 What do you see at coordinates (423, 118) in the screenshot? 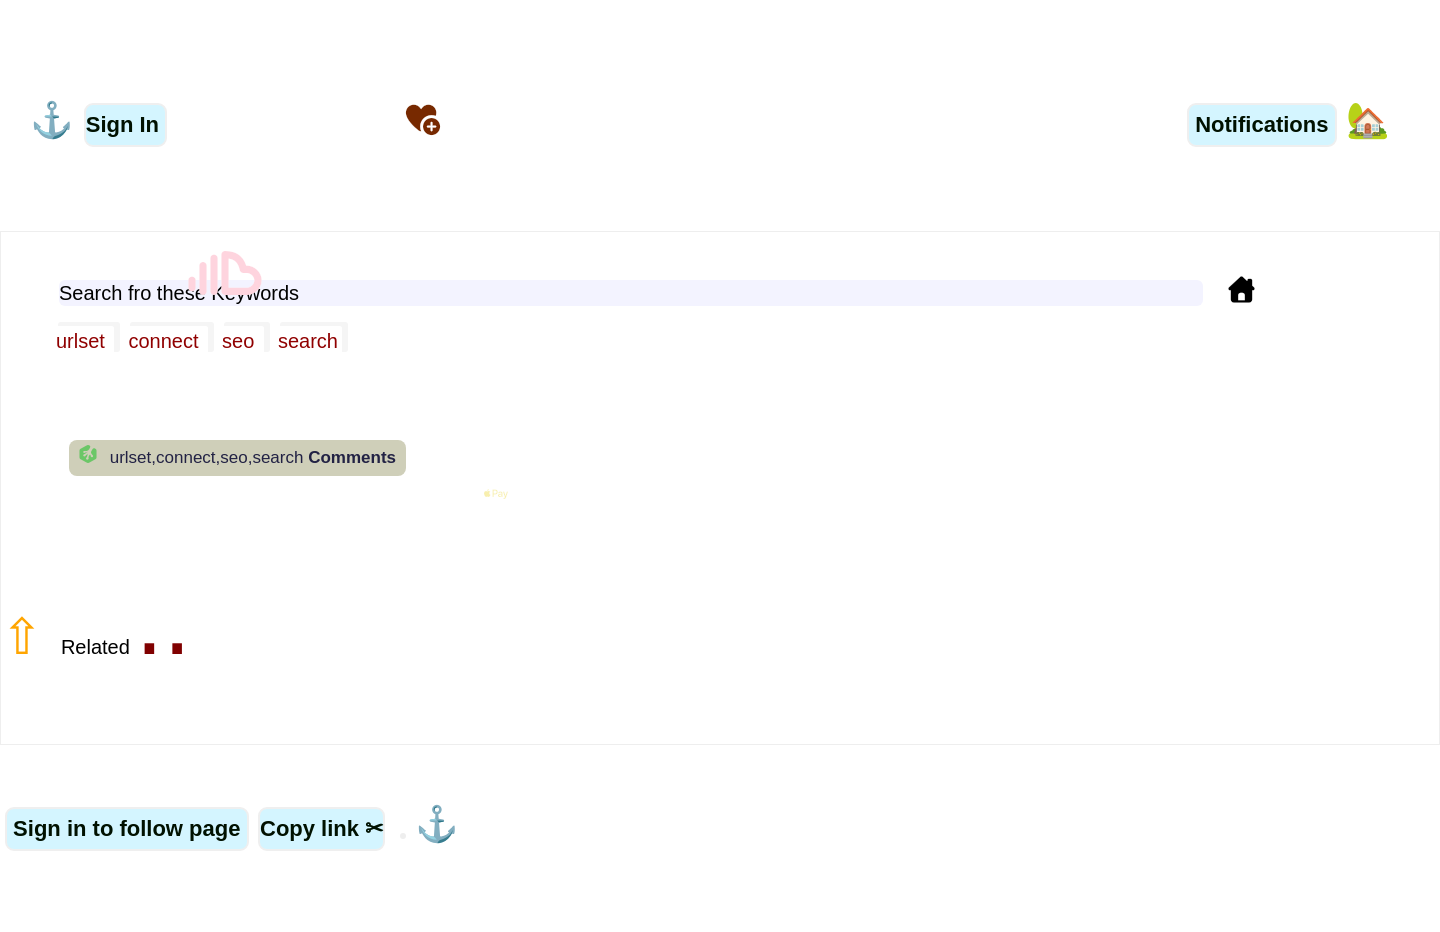
I see `add to favorites` at bounding box center [423, 118].